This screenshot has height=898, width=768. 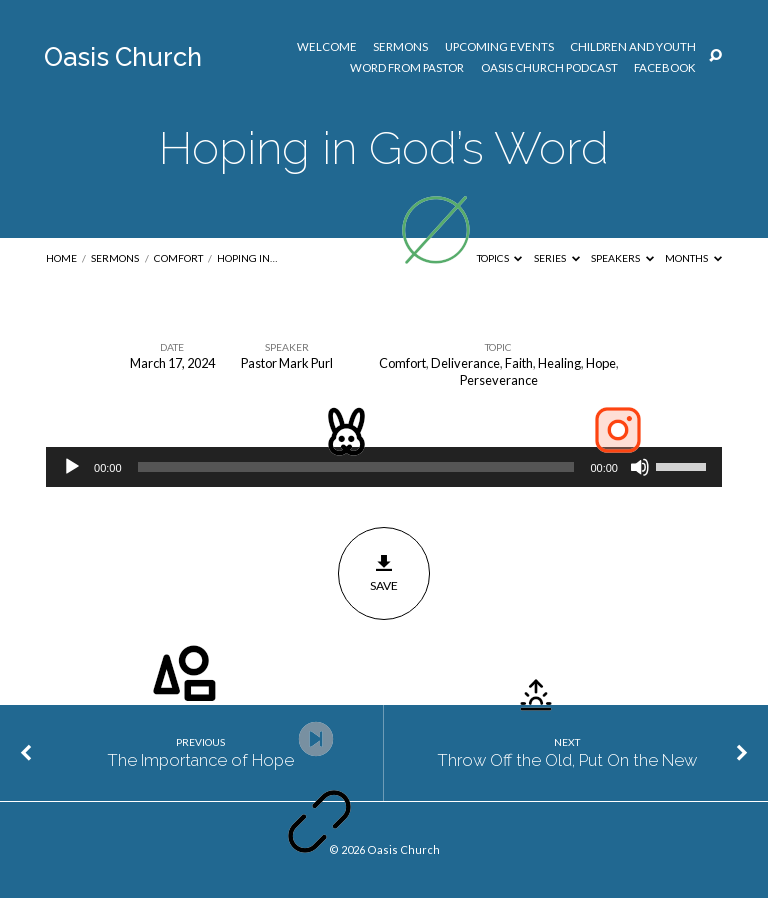 I want to click on set a morning alarm or wake-up time, so click(x=536, y=695).